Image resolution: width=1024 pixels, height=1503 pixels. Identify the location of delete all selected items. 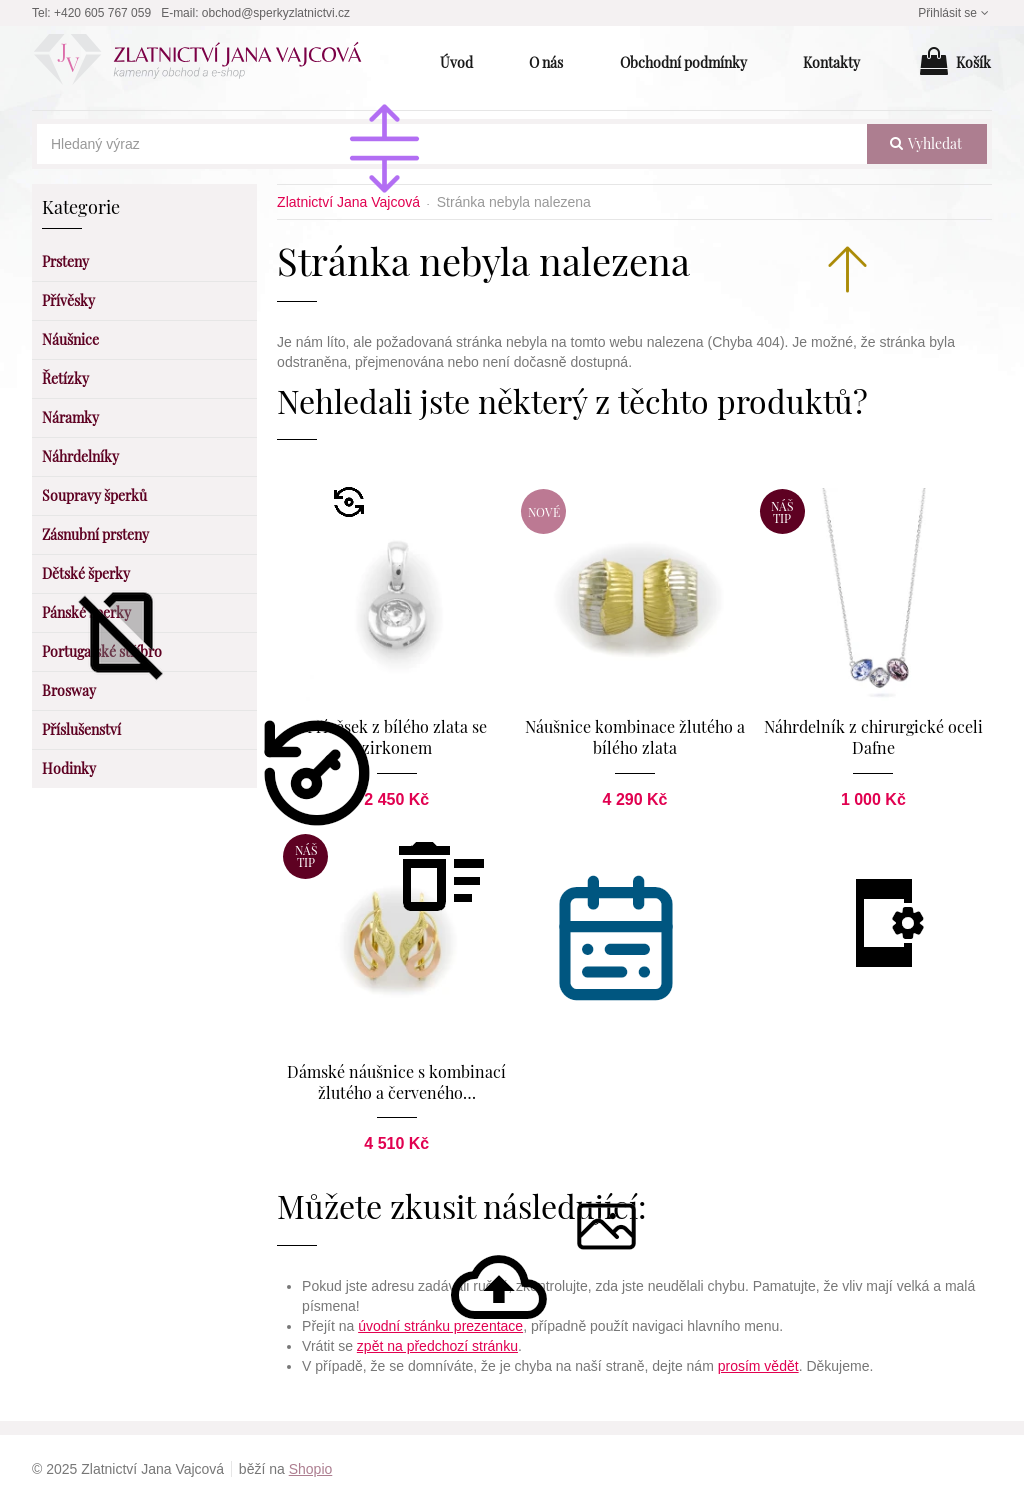
(441, 876).